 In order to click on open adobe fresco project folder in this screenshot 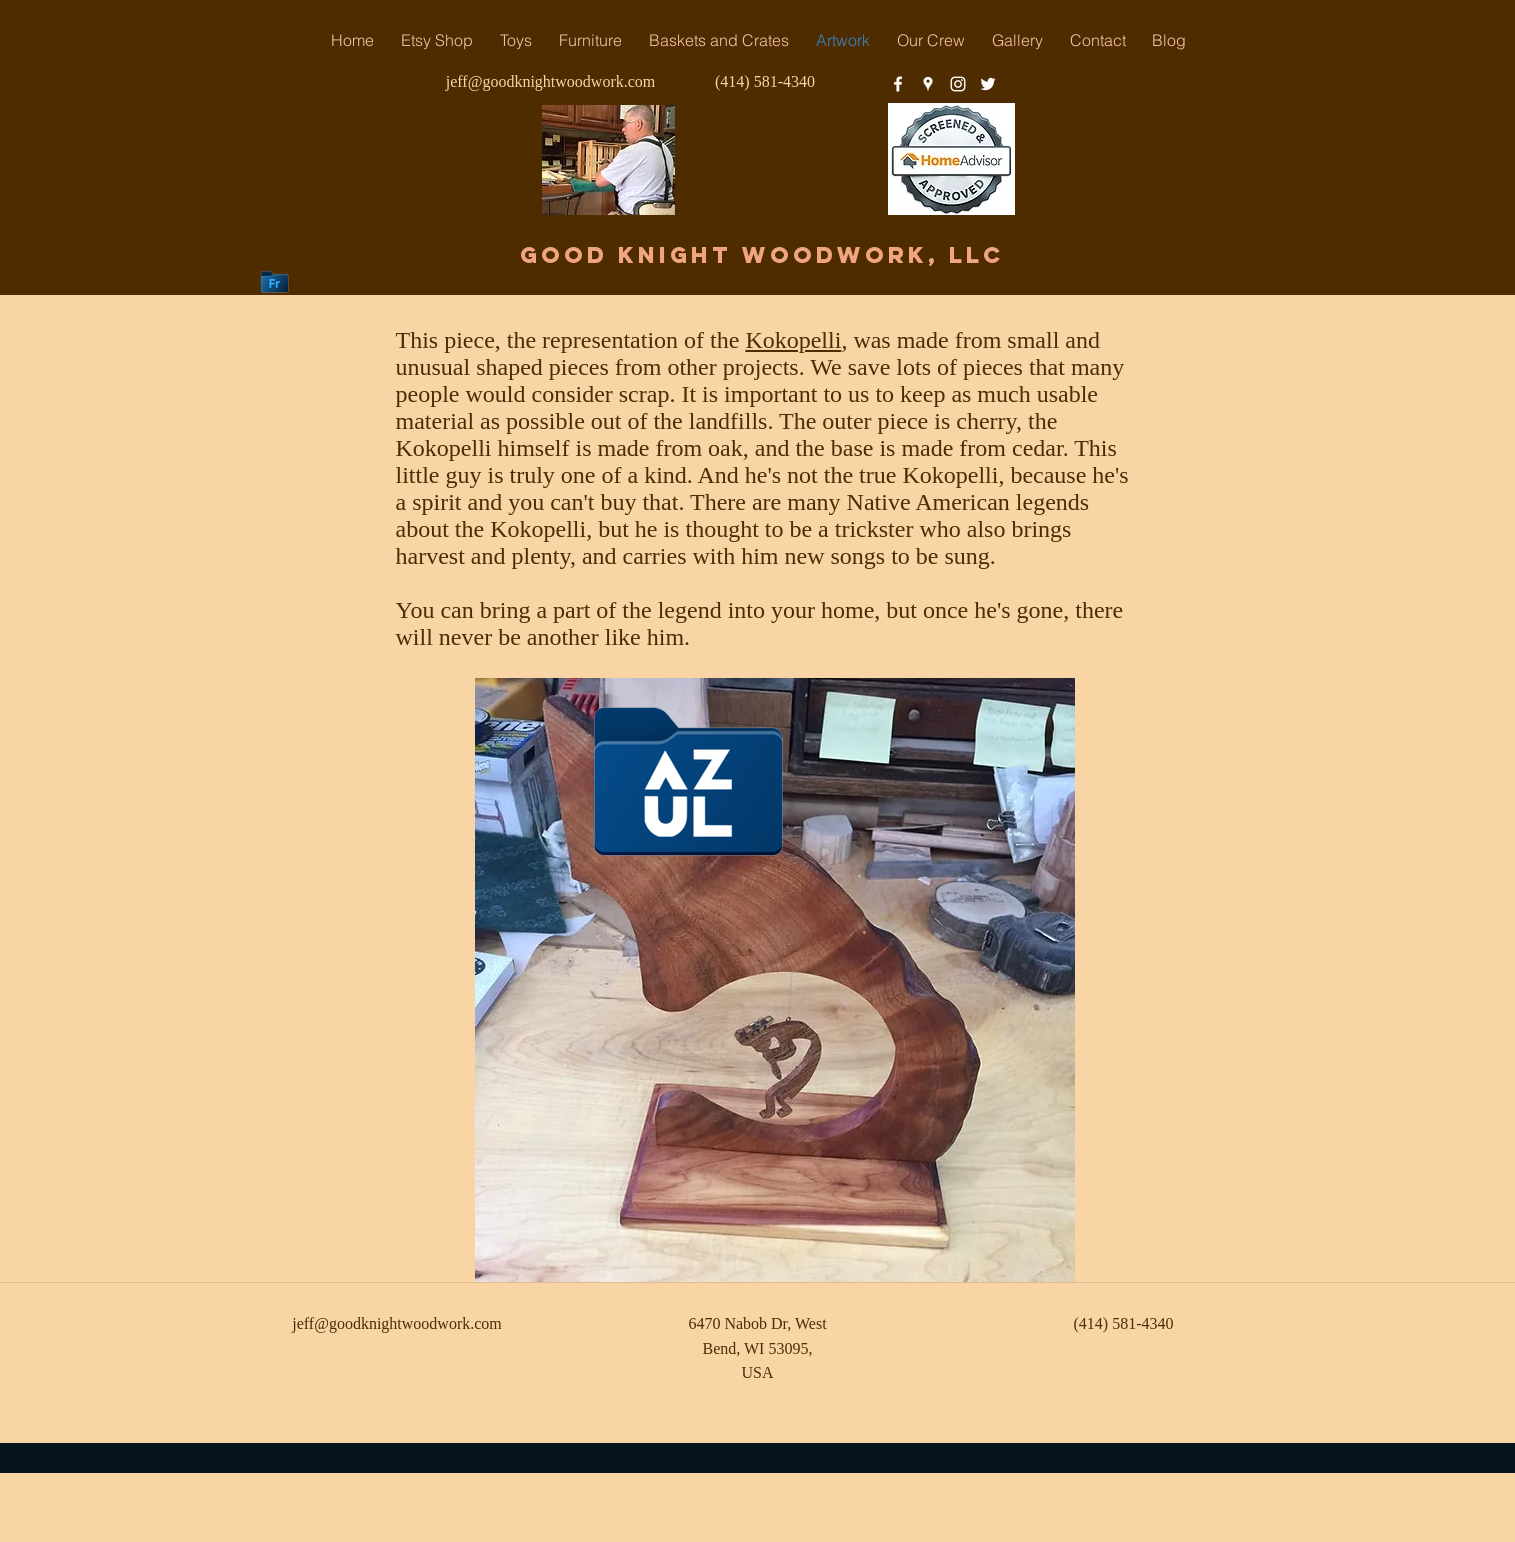, I will do `click(274, 282)`.